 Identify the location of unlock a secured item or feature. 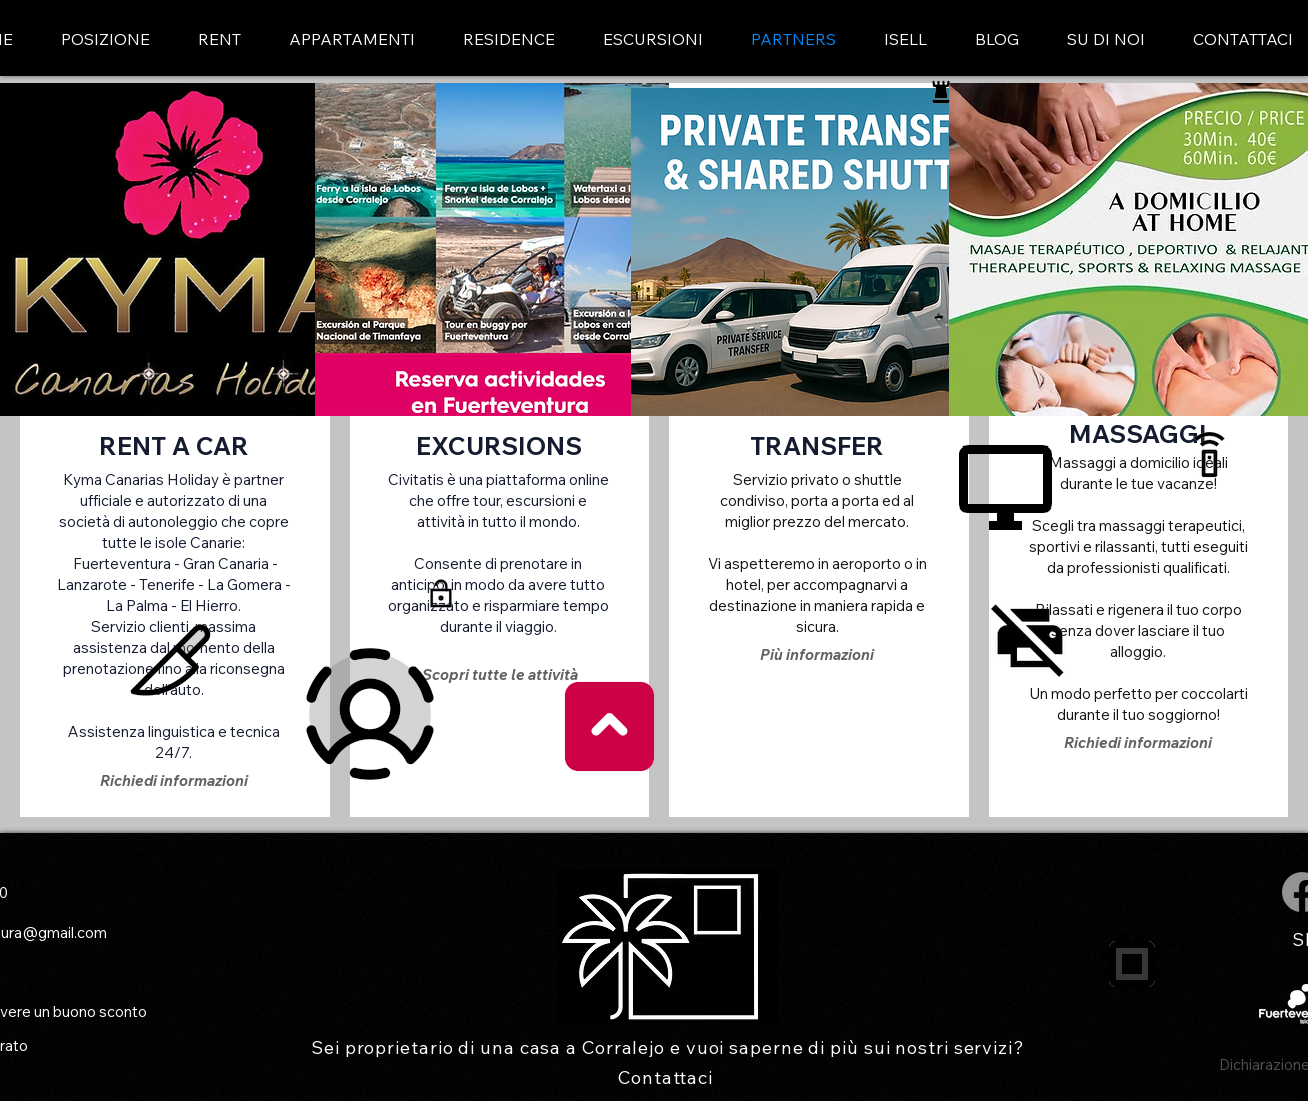
(441, 594).